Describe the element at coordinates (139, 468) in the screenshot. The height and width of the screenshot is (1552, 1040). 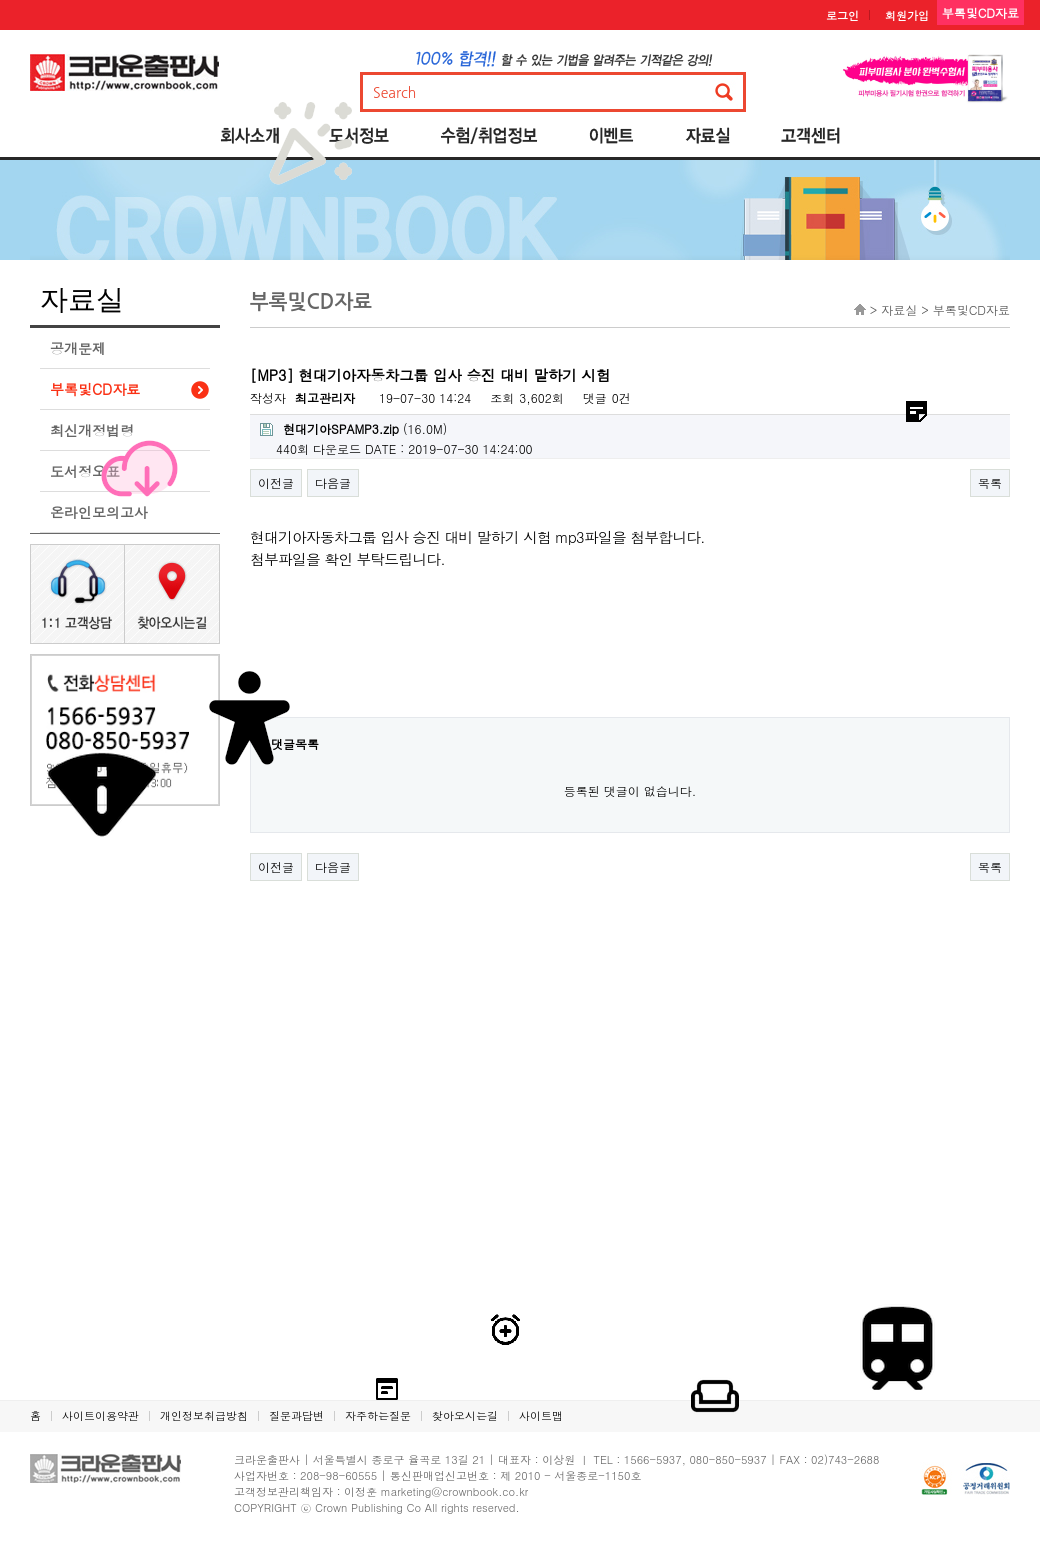
I see `download file from cloud storage` at that location.